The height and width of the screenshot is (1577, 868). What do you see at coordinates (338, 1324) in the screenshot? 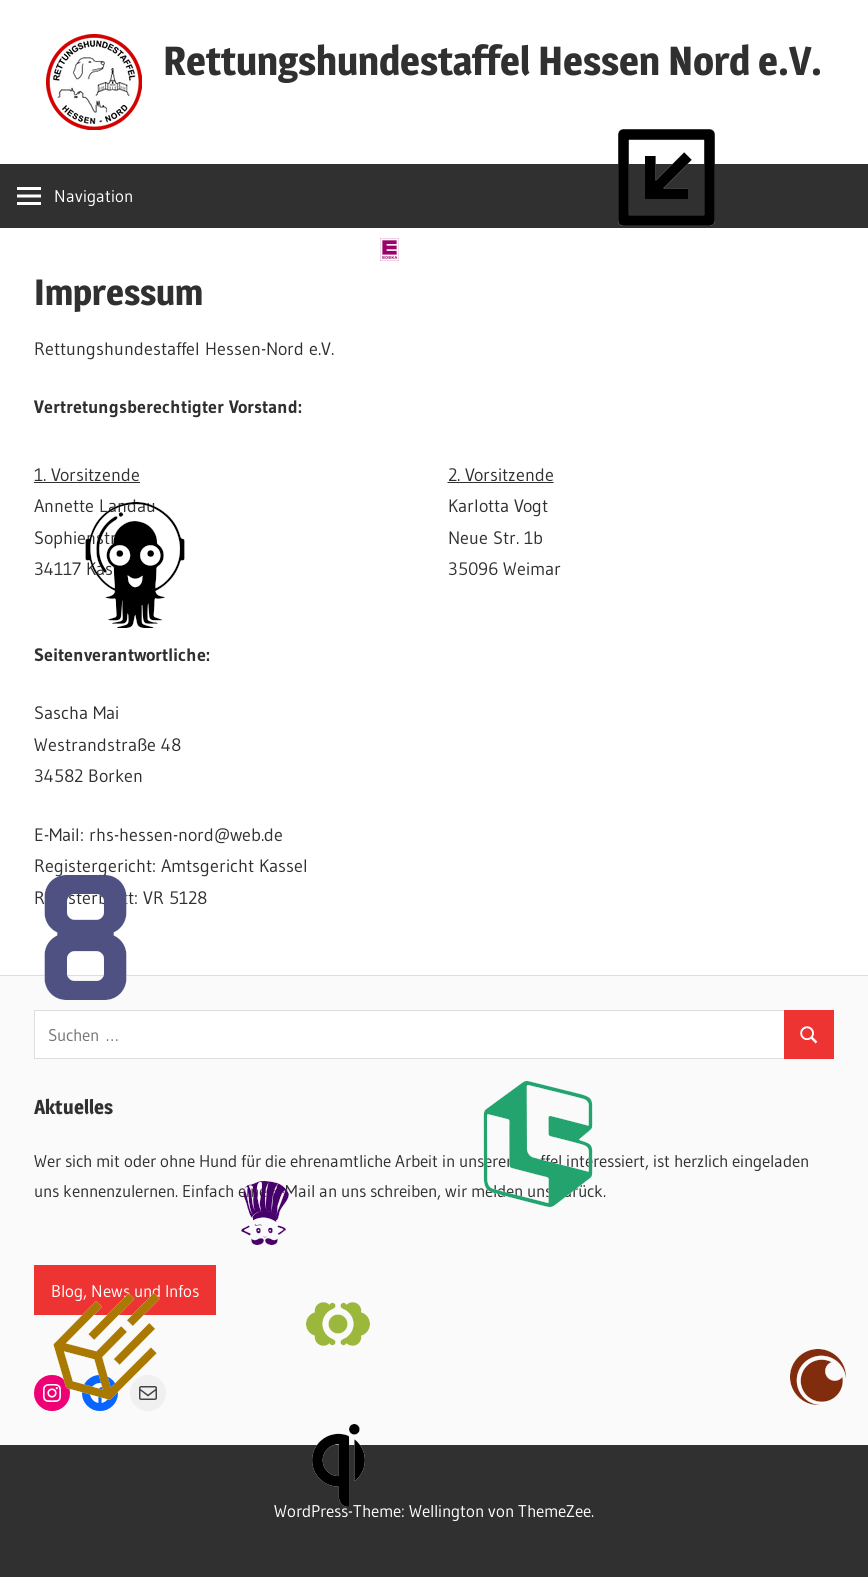
I see `cloudcannon logo` at bounding box center [338, 1324].